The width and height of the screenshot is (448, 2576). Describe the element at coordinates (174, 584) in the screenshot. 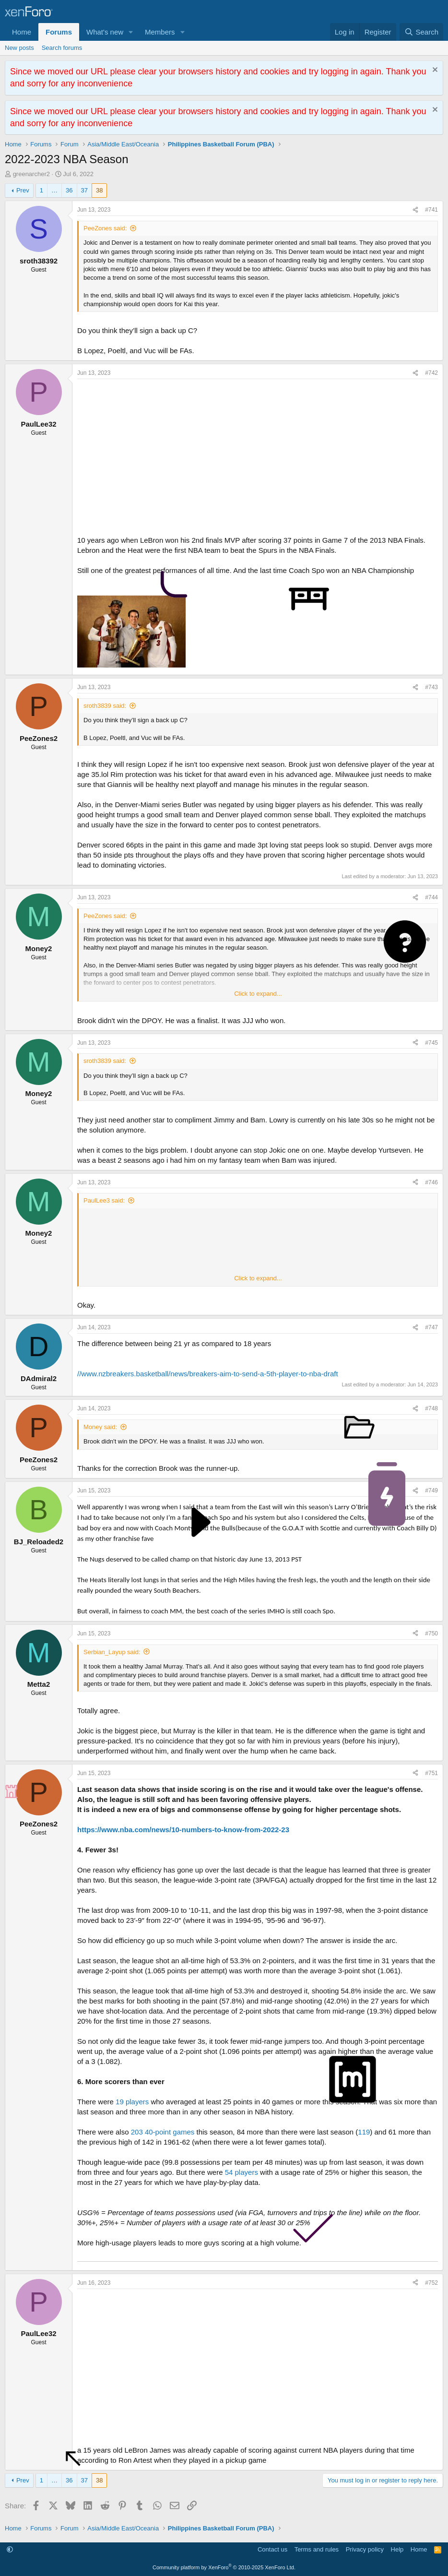

I see `adjust bottom-left corner radius` at that location.